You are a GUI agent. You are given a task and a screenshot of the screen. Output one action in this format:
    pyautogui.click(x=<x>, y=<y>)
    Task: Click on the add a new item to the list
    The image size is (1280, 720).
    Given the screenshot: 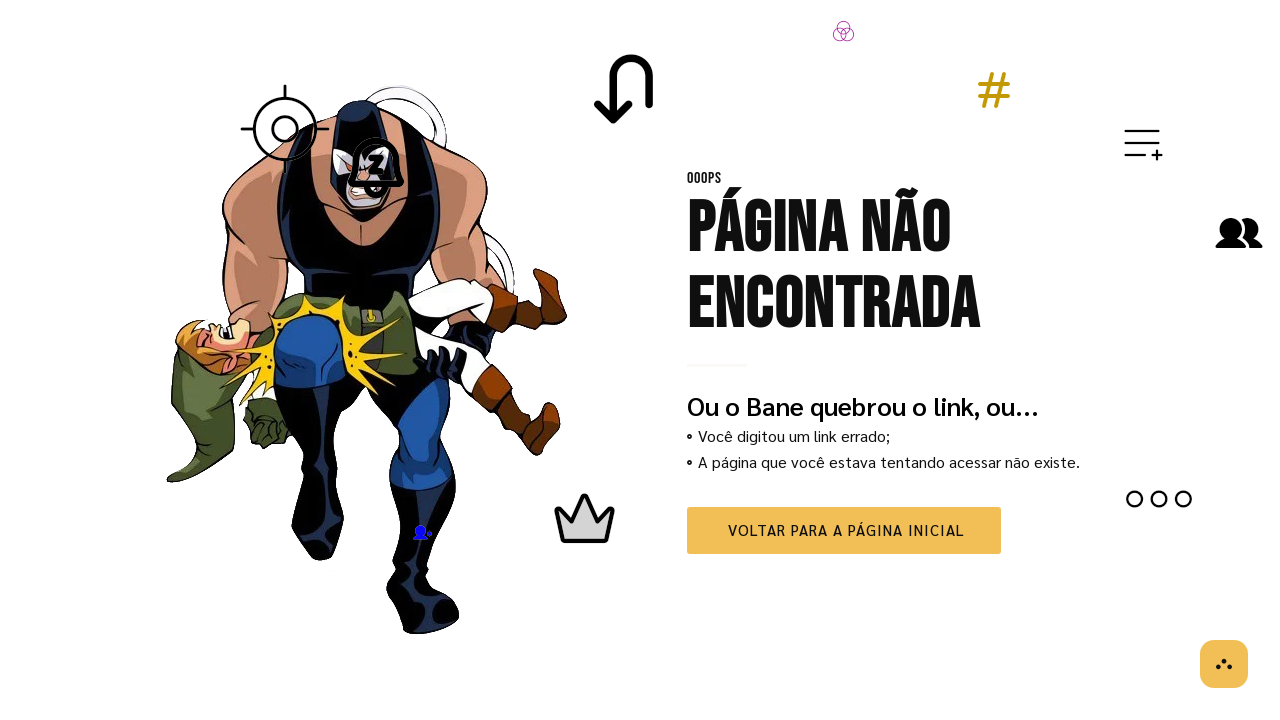 What is the action you would take?
    pyautogui.click(x=1142, y=143)
    